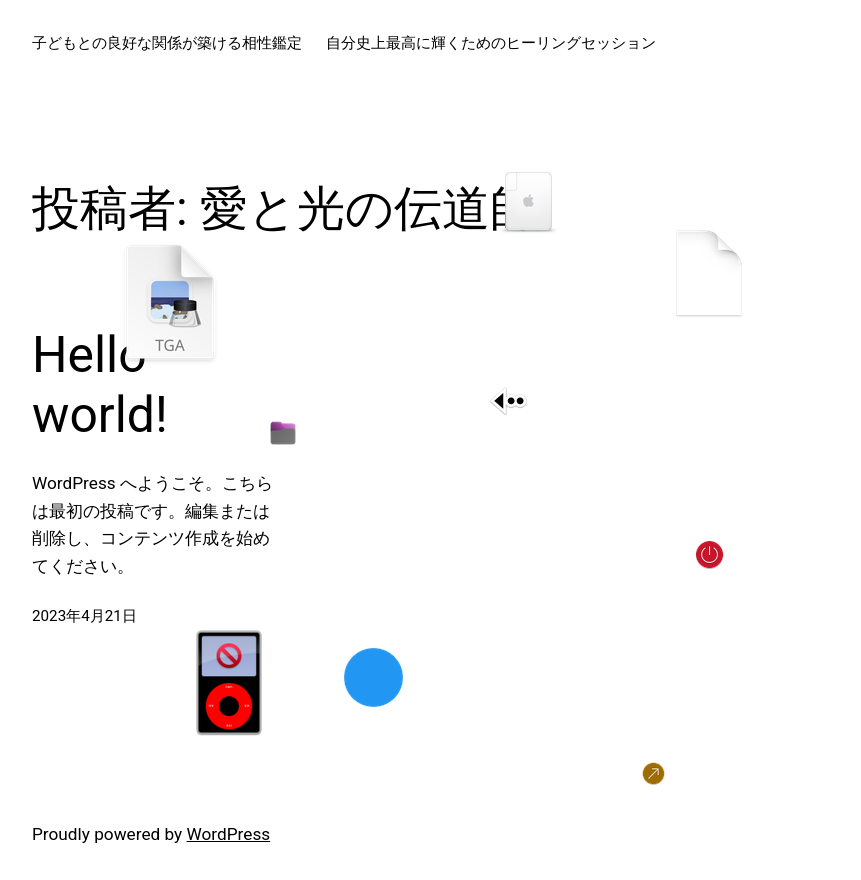 This screenshot has height=880, width=861. Describe the element at coordinates (653, 773) in the screenshot. I see `indicates a symbolic link or shortcut to another file` at that location.